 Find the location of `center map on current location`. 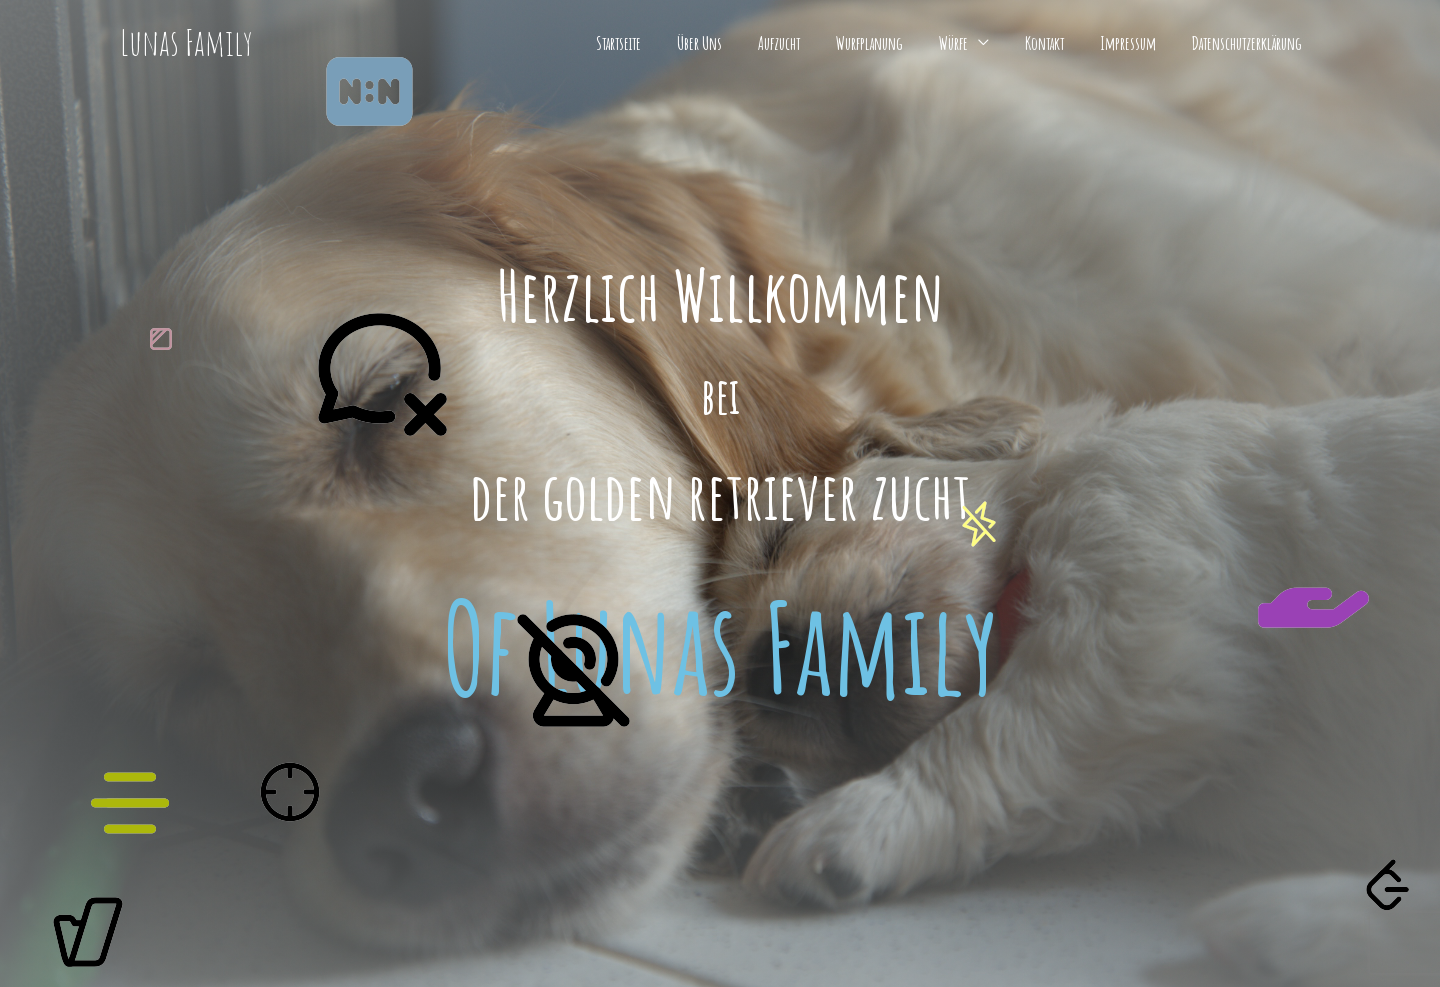

center map on current location is located at coordinates (290, 792).